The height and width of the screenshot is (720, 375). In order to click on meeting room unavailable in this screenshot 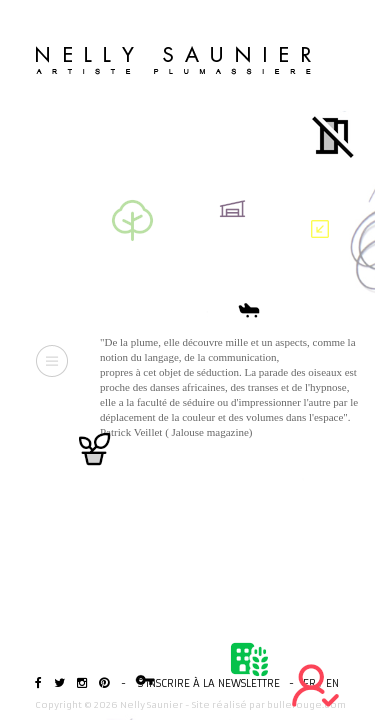, I will do `click(334, 136)`.